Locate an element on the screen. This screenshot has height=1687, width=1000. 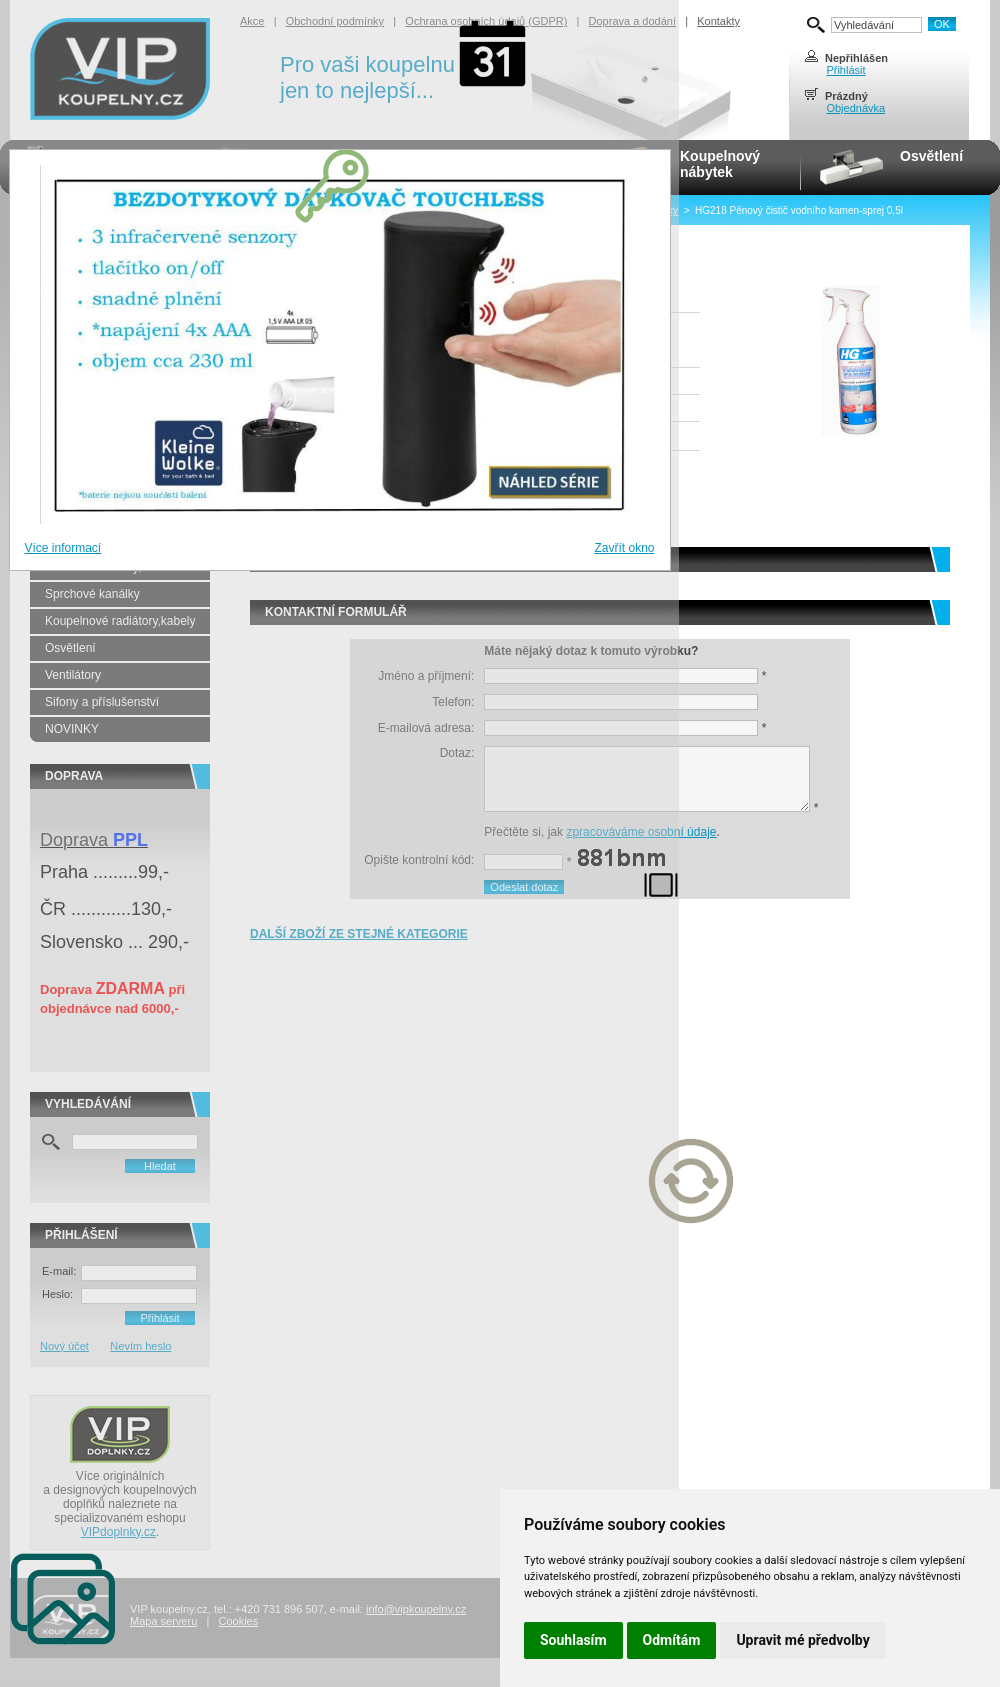
start a slideshow presentation is located at coordinates (661, 885).